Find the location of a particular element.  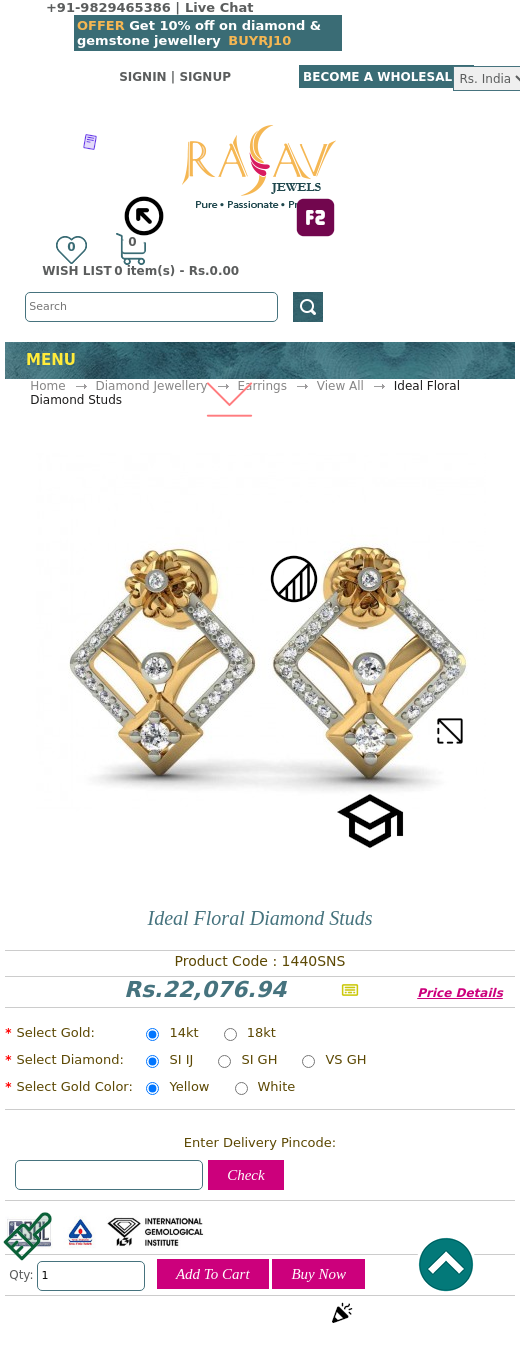

invert current selection is located at coordinates (450, 731).